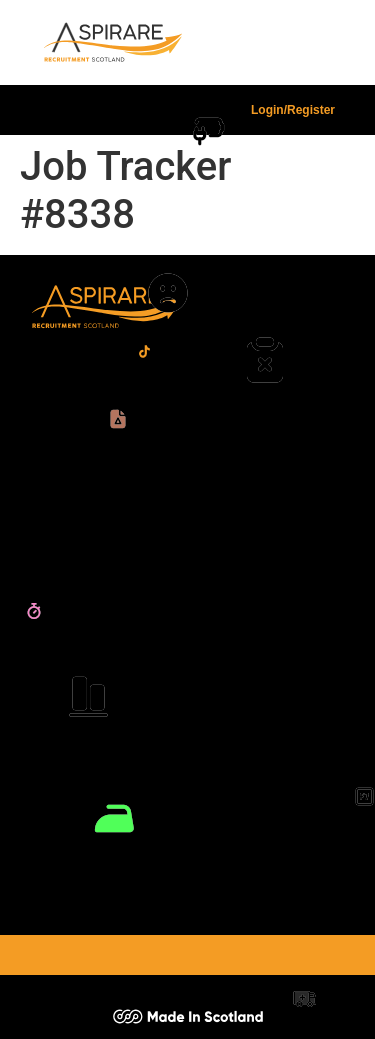 This screenshot has width=375, height=1039. I want to click on clear clipboard contents, so click(265, 360).